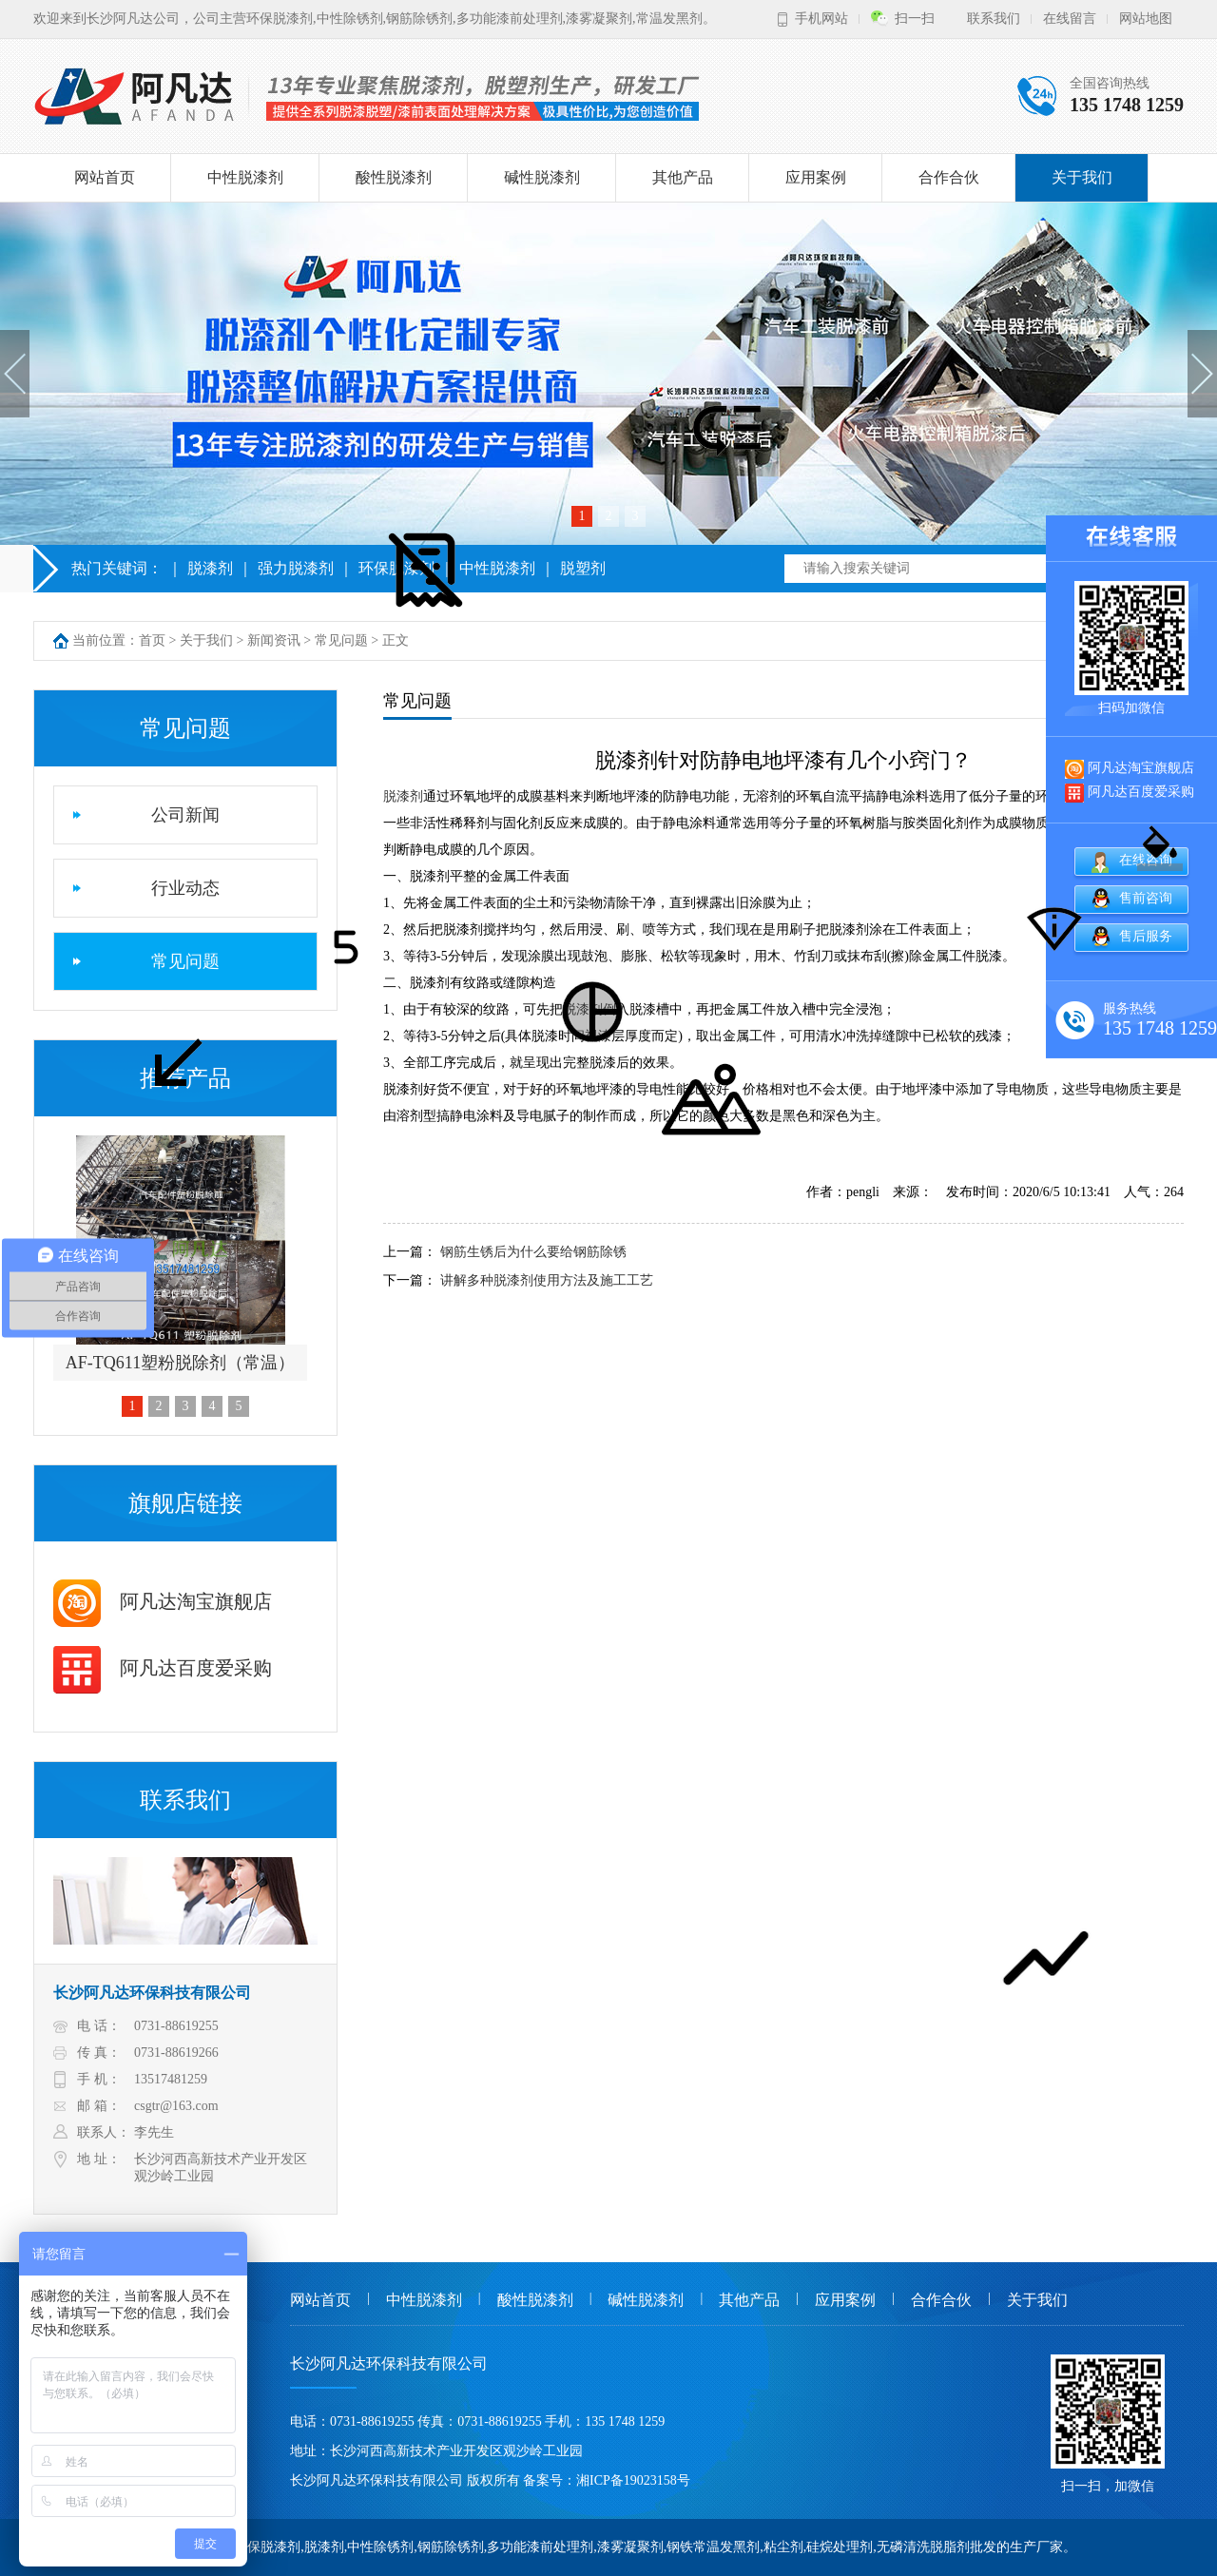 Image resolution: width=1217 pixels, height=2576 pixels. Describe the element at coordinates (711, 1104) in the screenshot. I see `view landscape or nature photos` at that location.